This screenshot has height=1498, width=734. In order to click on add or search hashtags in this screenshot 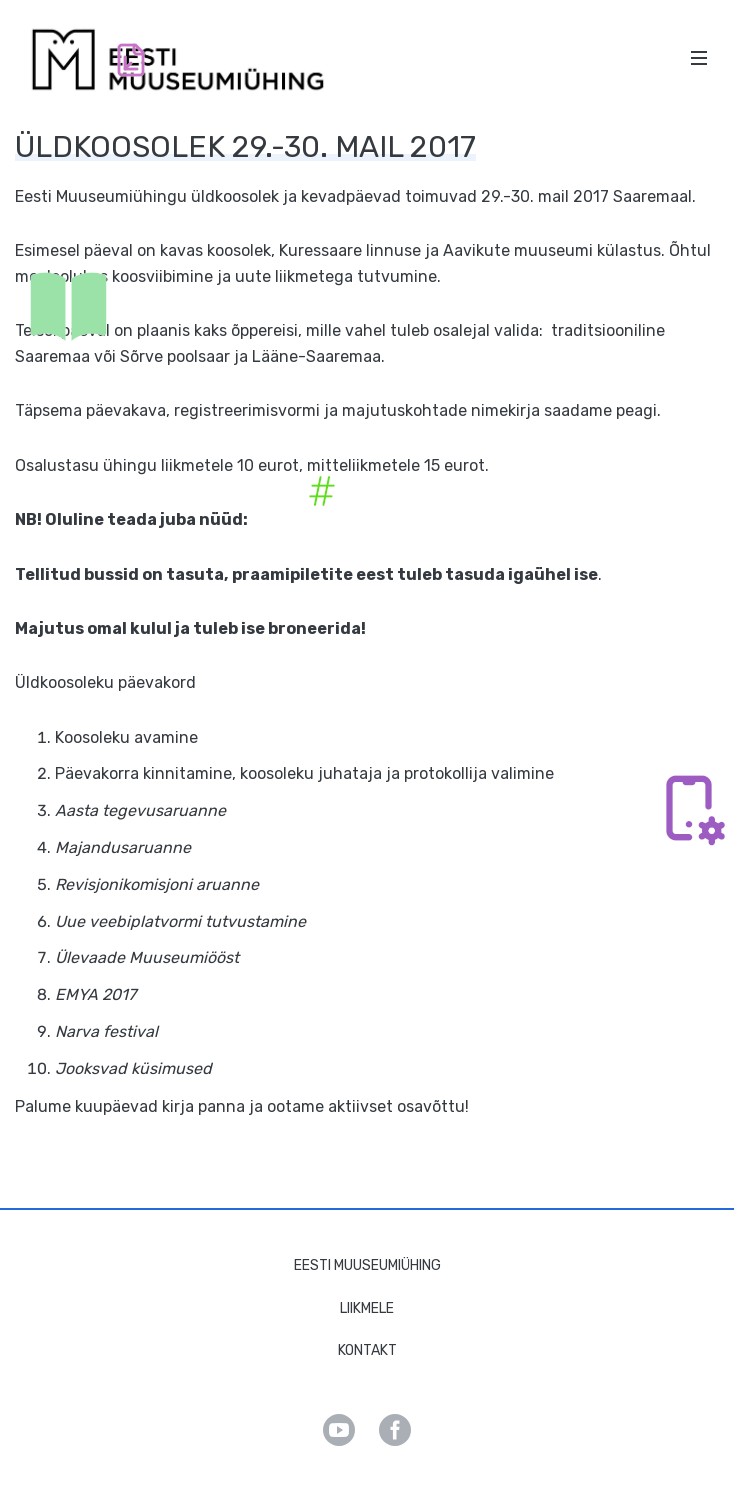, I will do `click(322, 491)`.